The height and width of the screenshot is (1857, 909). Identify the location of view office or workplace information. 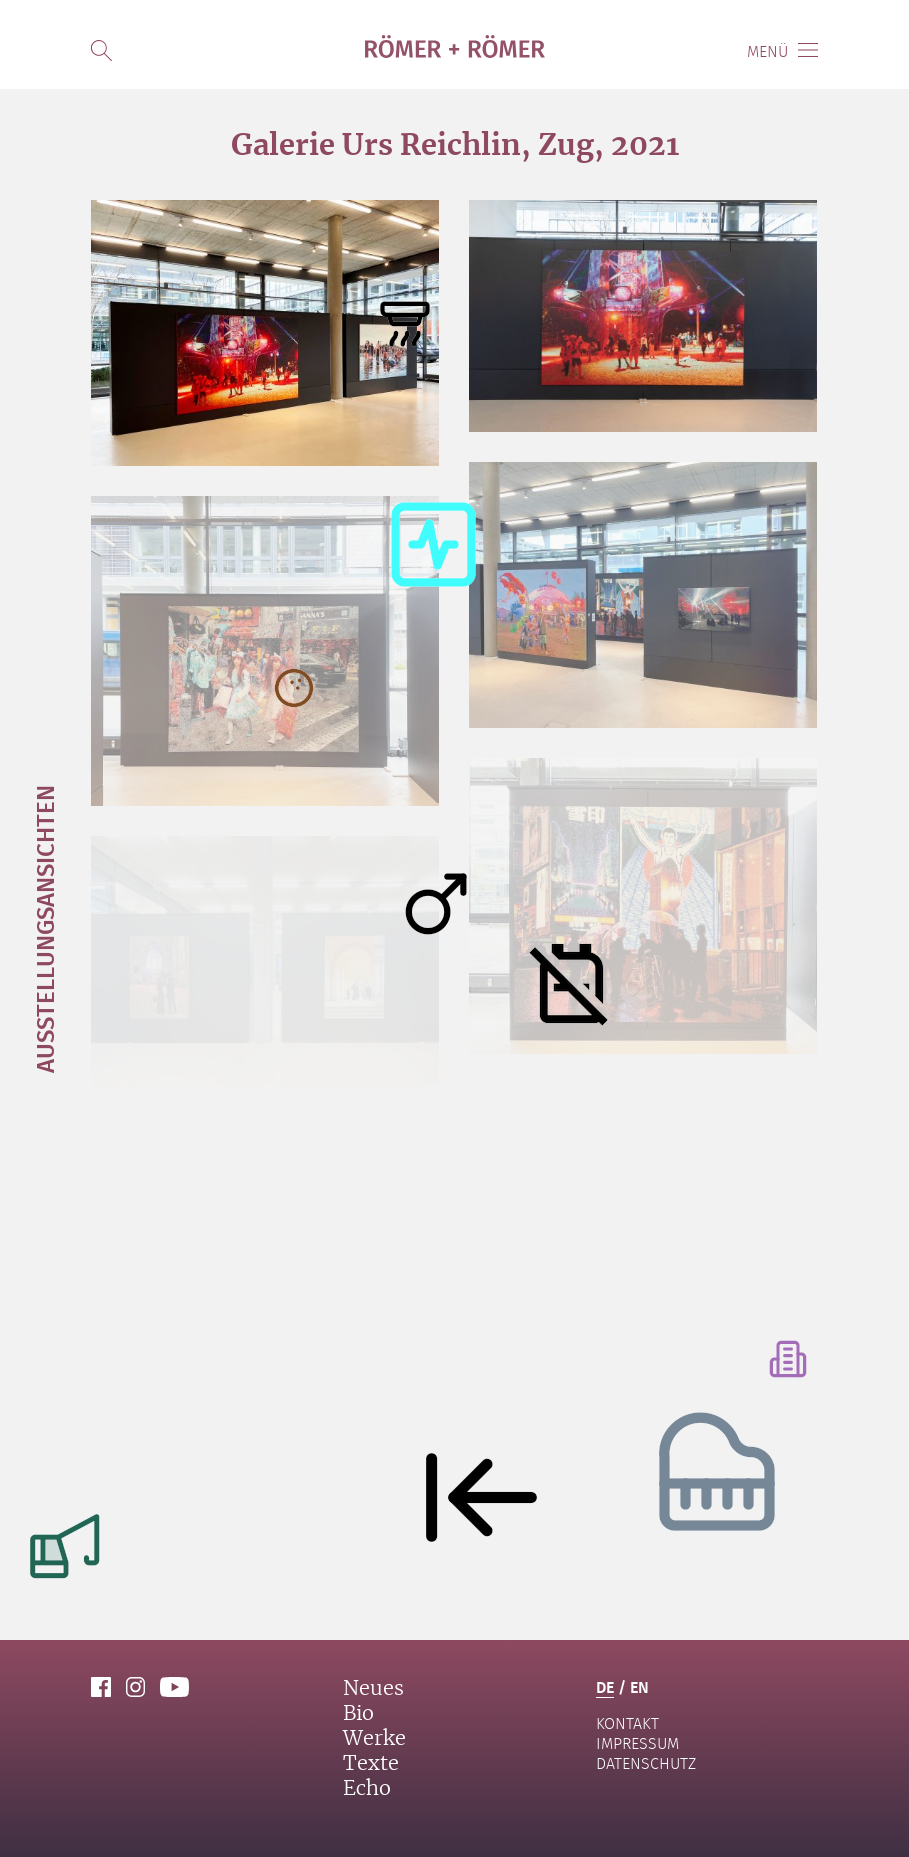
(788, 1359).